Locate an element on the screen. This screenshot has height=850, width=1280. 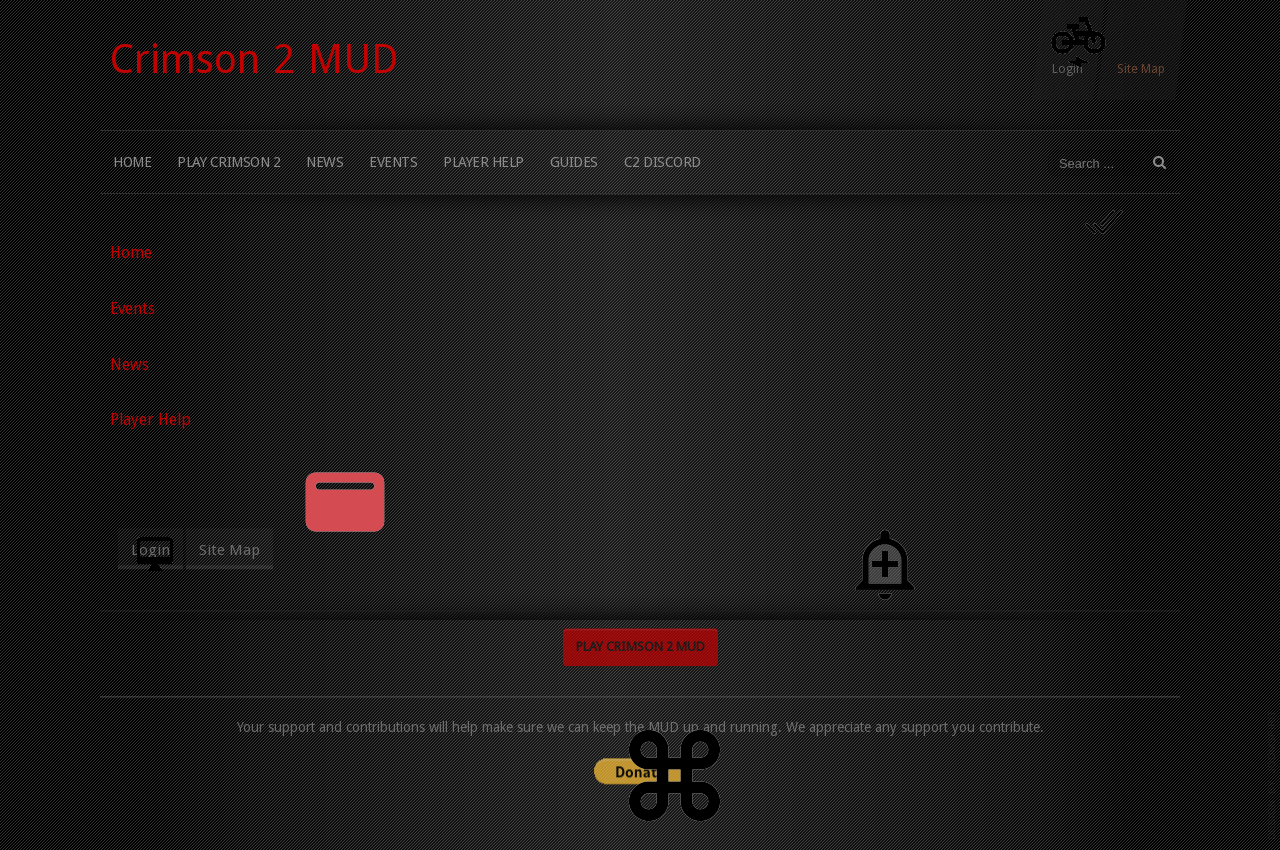
find nearby electric bike rentals is located at coordinates (1078, 42).